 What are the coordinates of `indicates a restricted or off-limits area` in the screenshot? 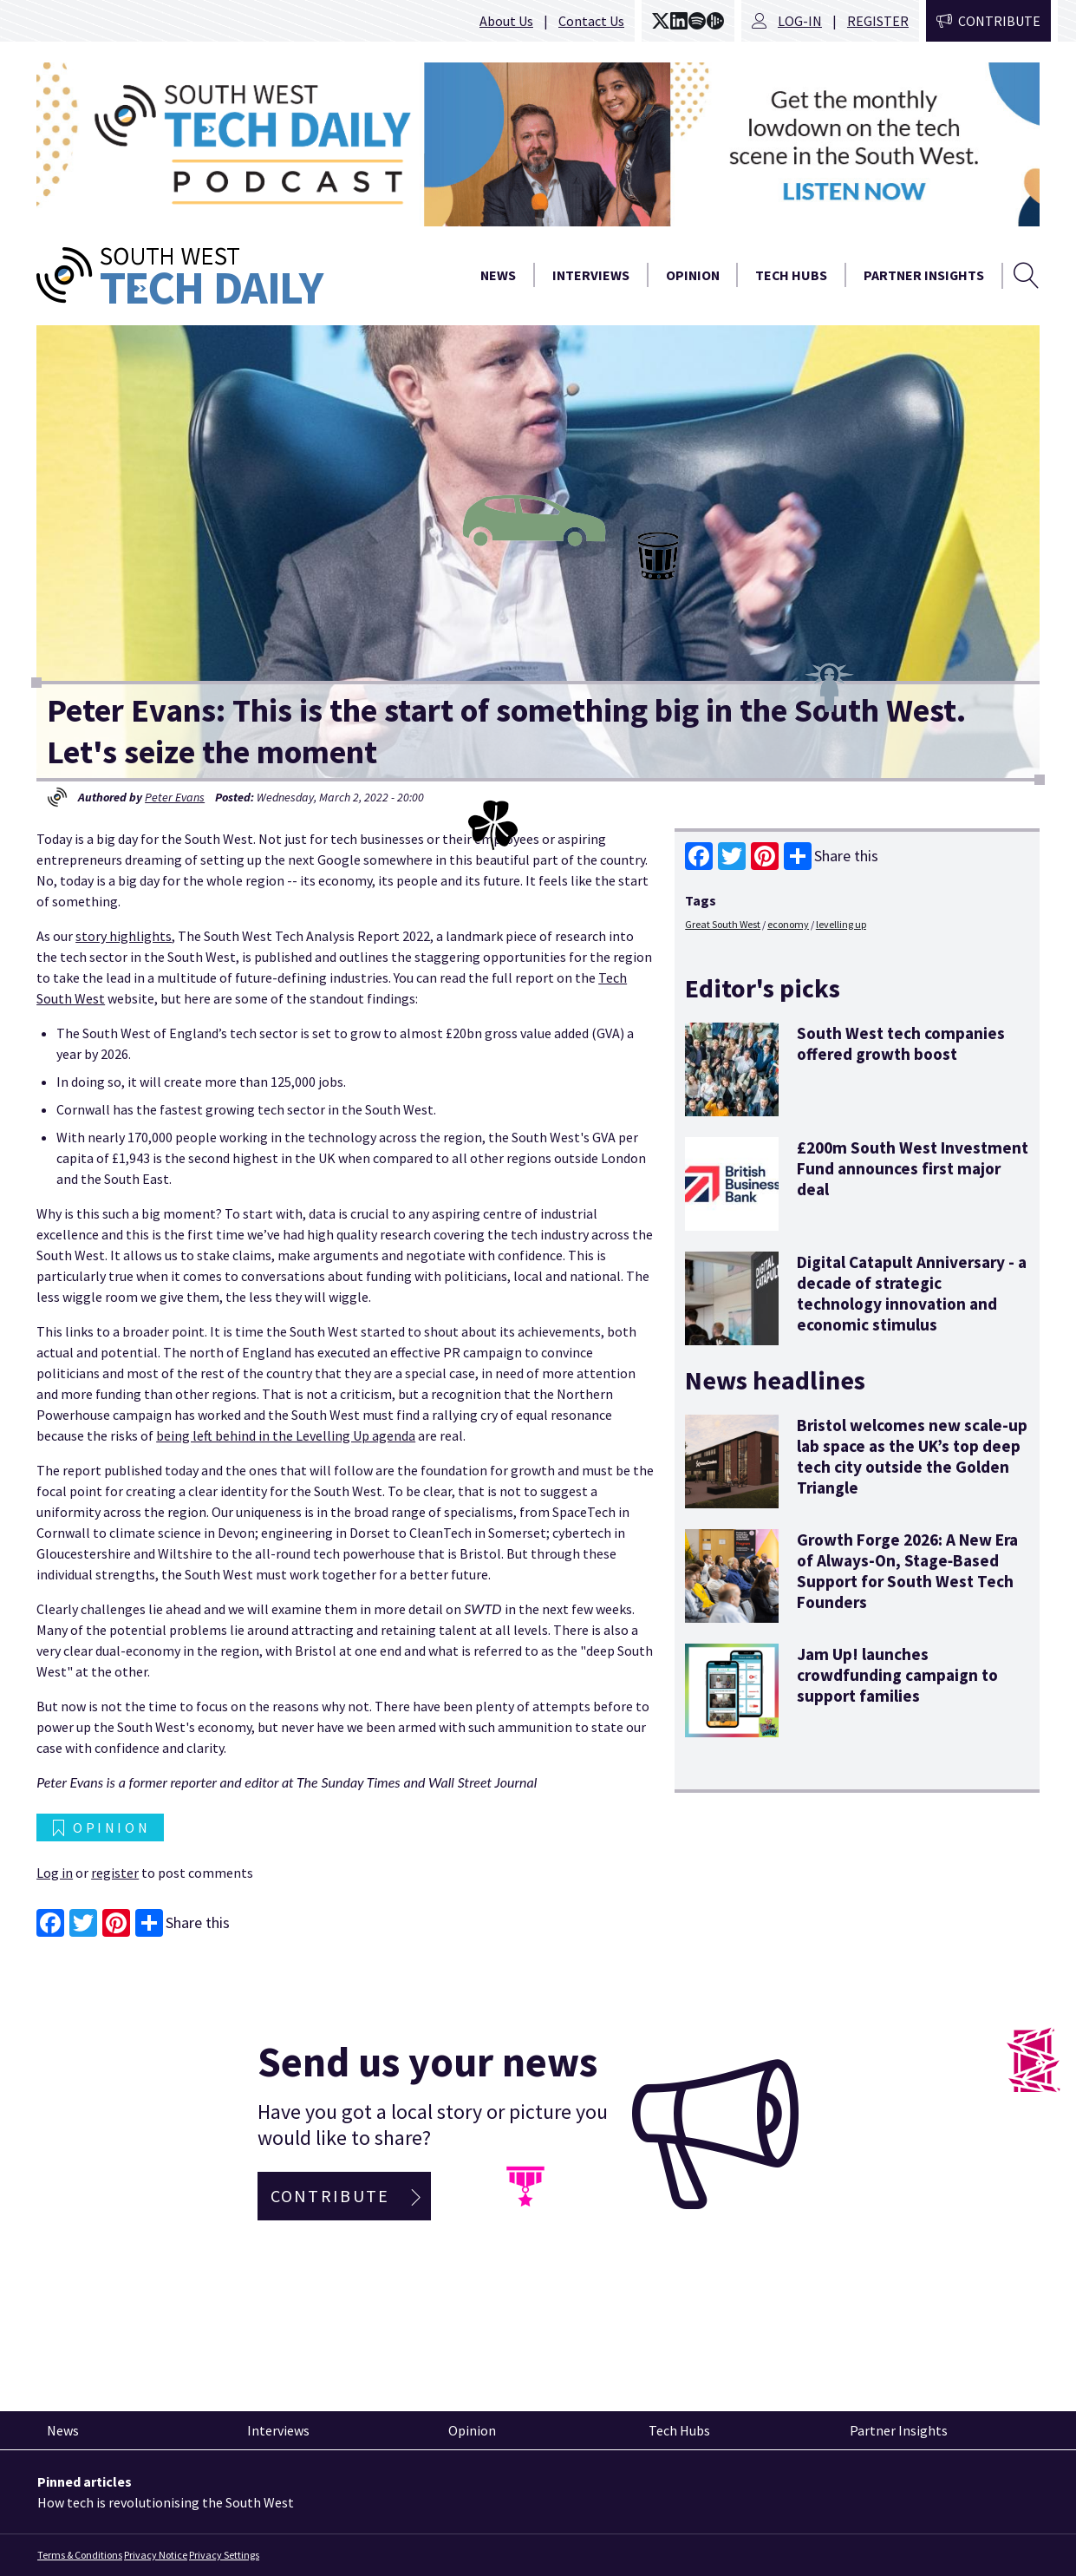 It's located at (1033, 2060).